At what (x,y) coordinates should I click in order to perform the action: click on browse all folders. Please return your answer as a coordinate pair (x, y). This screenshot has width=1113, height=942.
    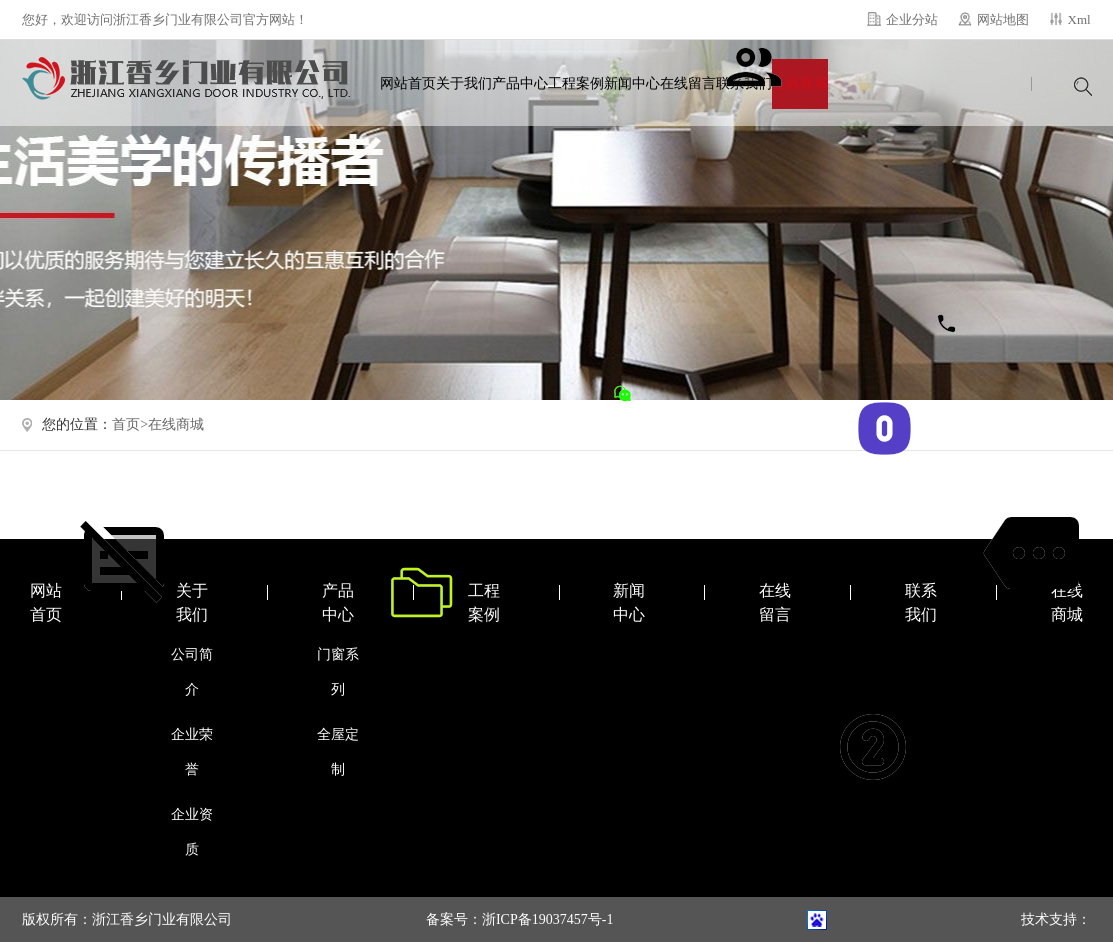
    Looking at the image, I should click on (420, 592).